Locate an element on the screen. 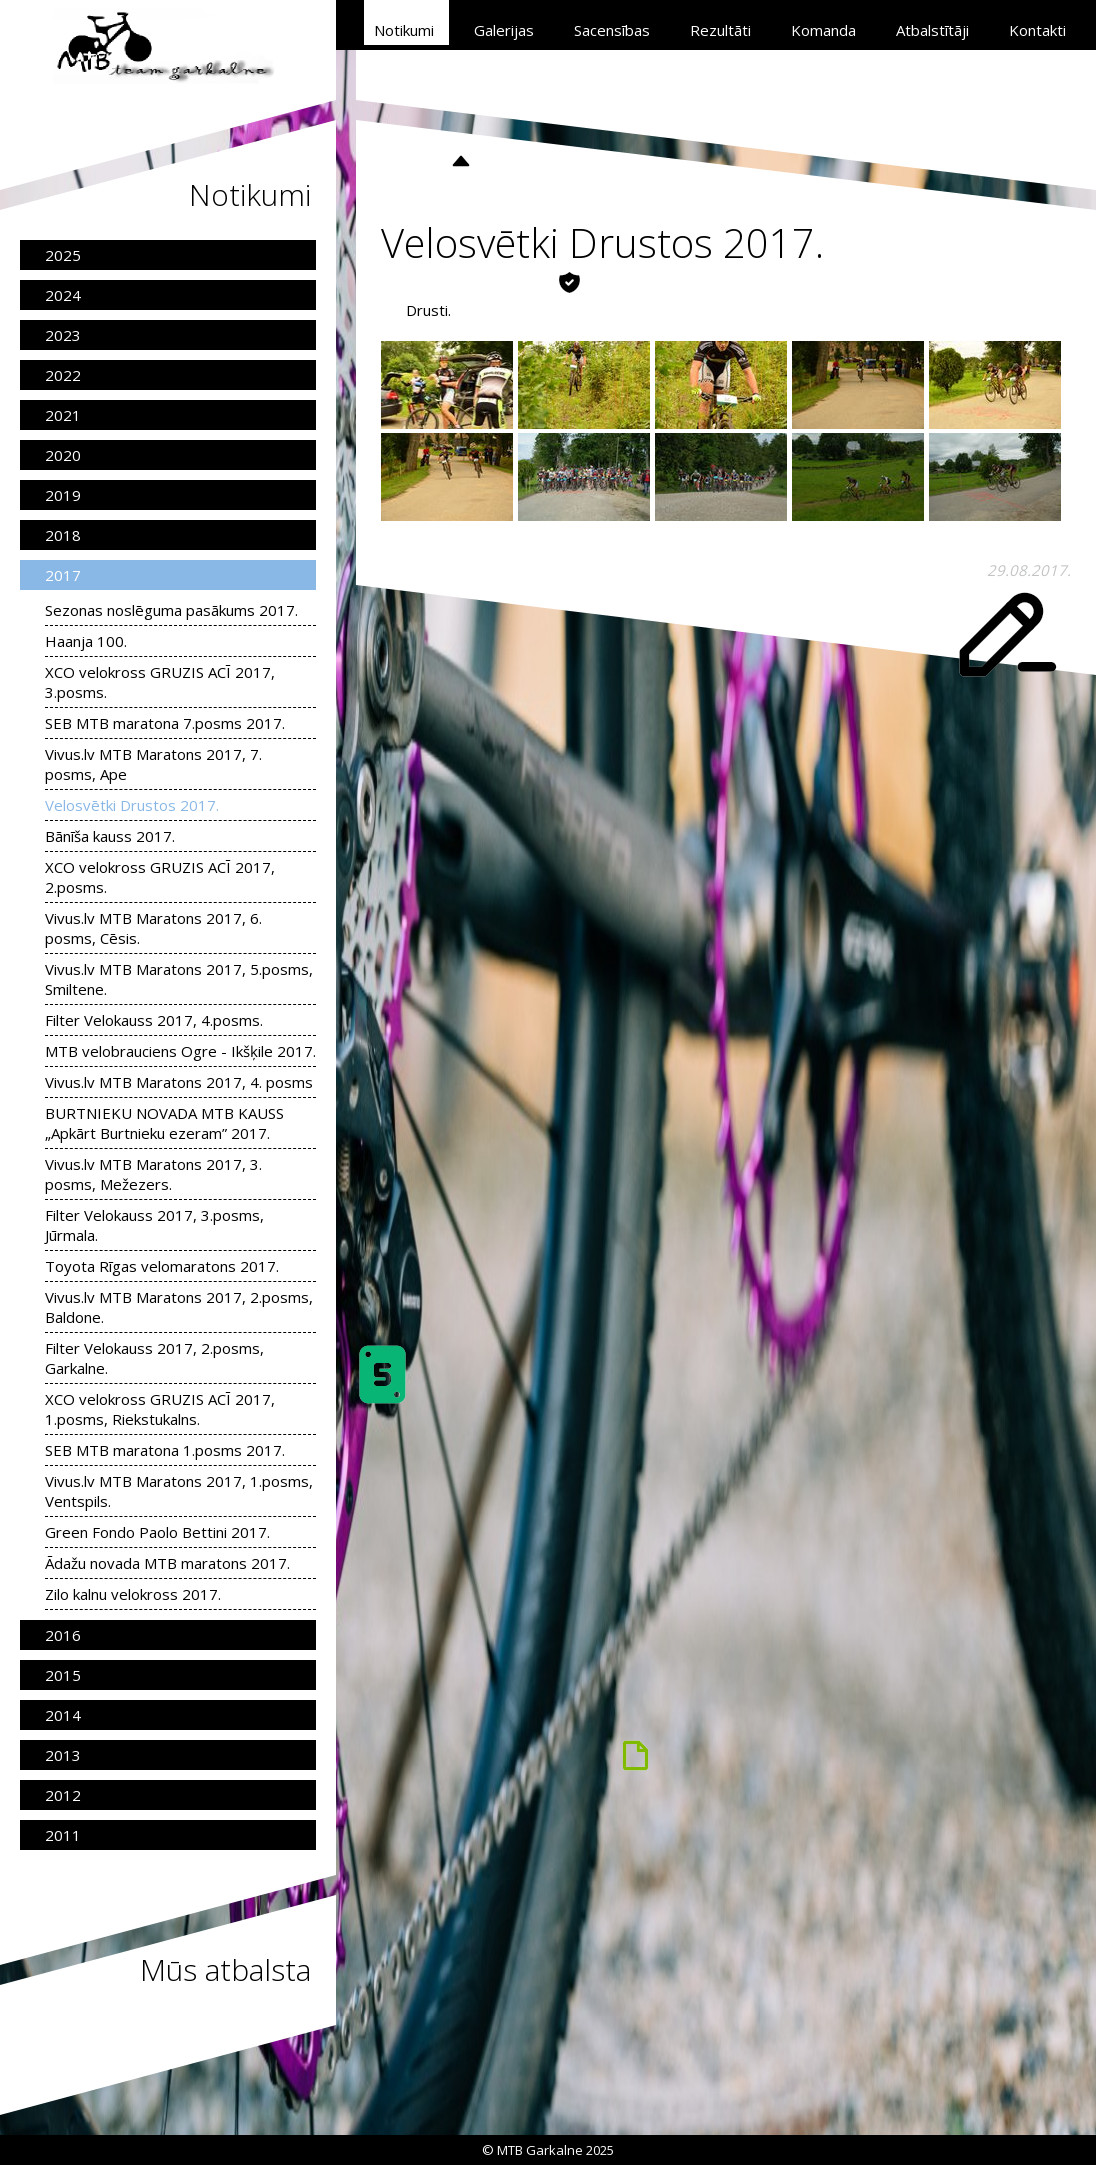  collapse an expanded section is located at coordinates (461, 161).